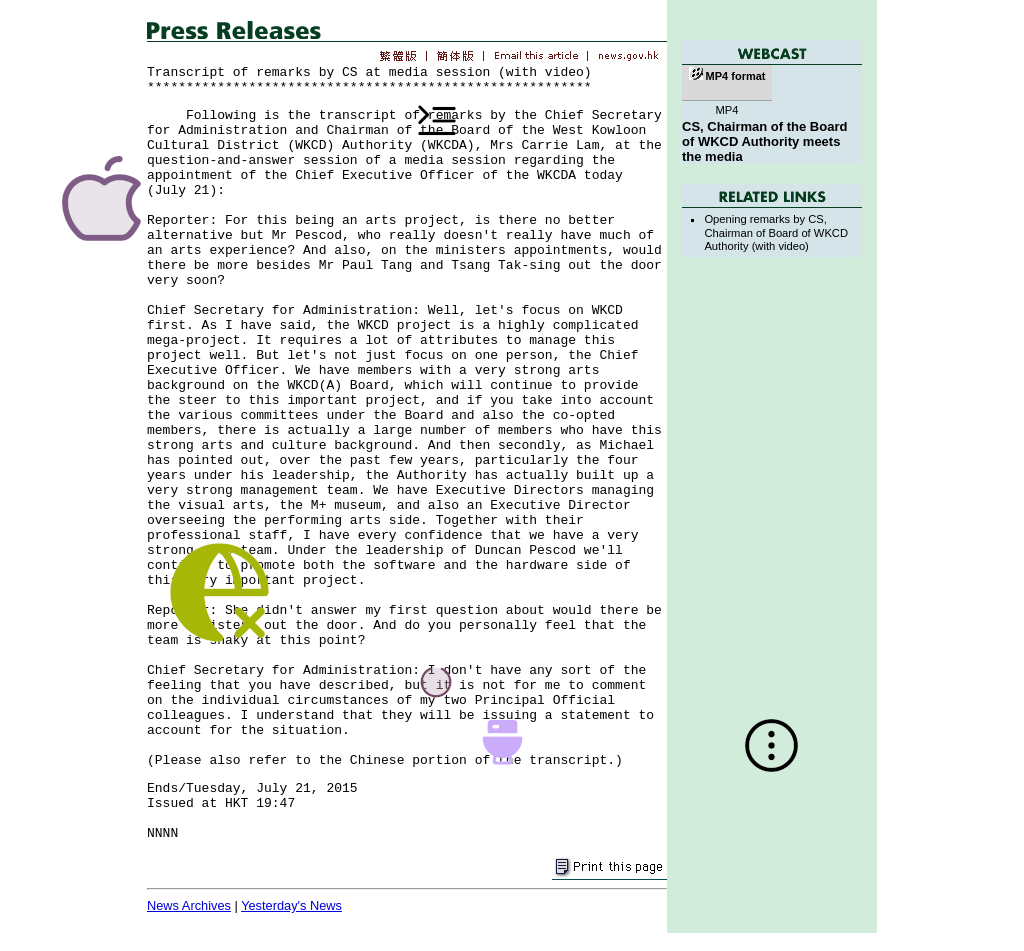 This screenshot has height=951, width=1024. I want to click on no internet connection, so click(219, 592).